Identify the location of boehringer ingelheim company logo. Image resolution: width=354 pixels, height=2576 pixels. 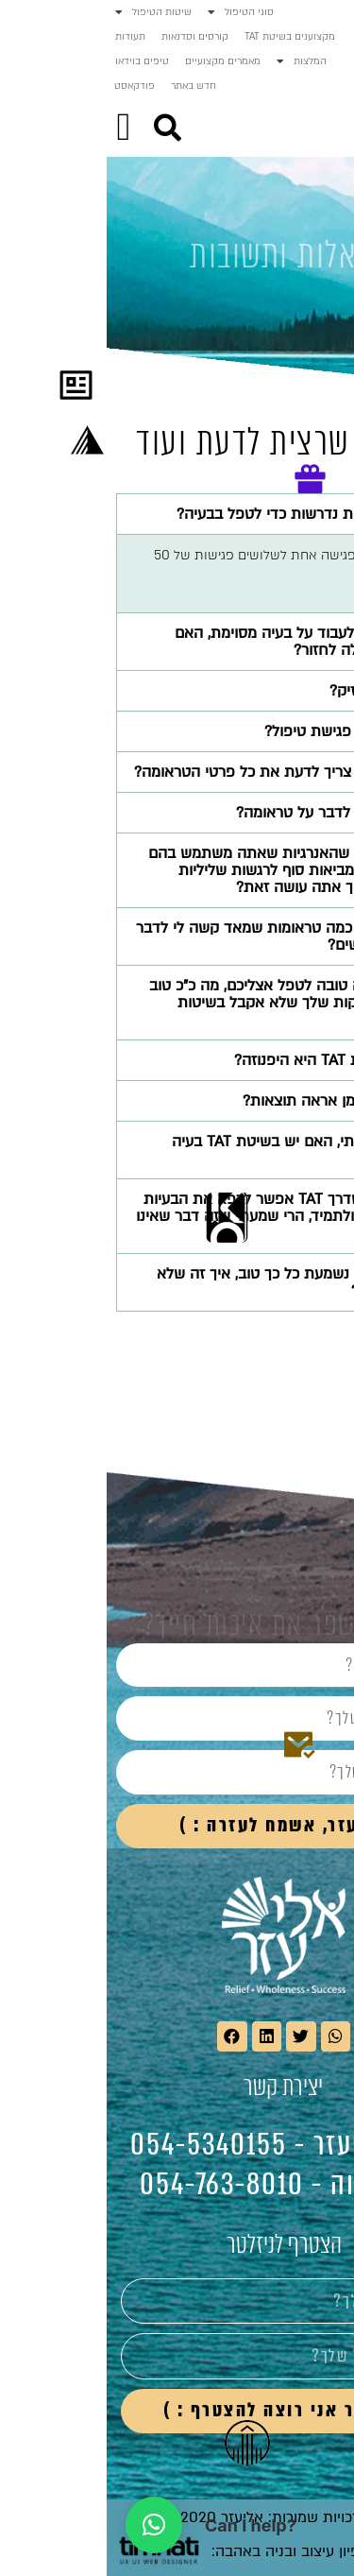
(247, 2443).